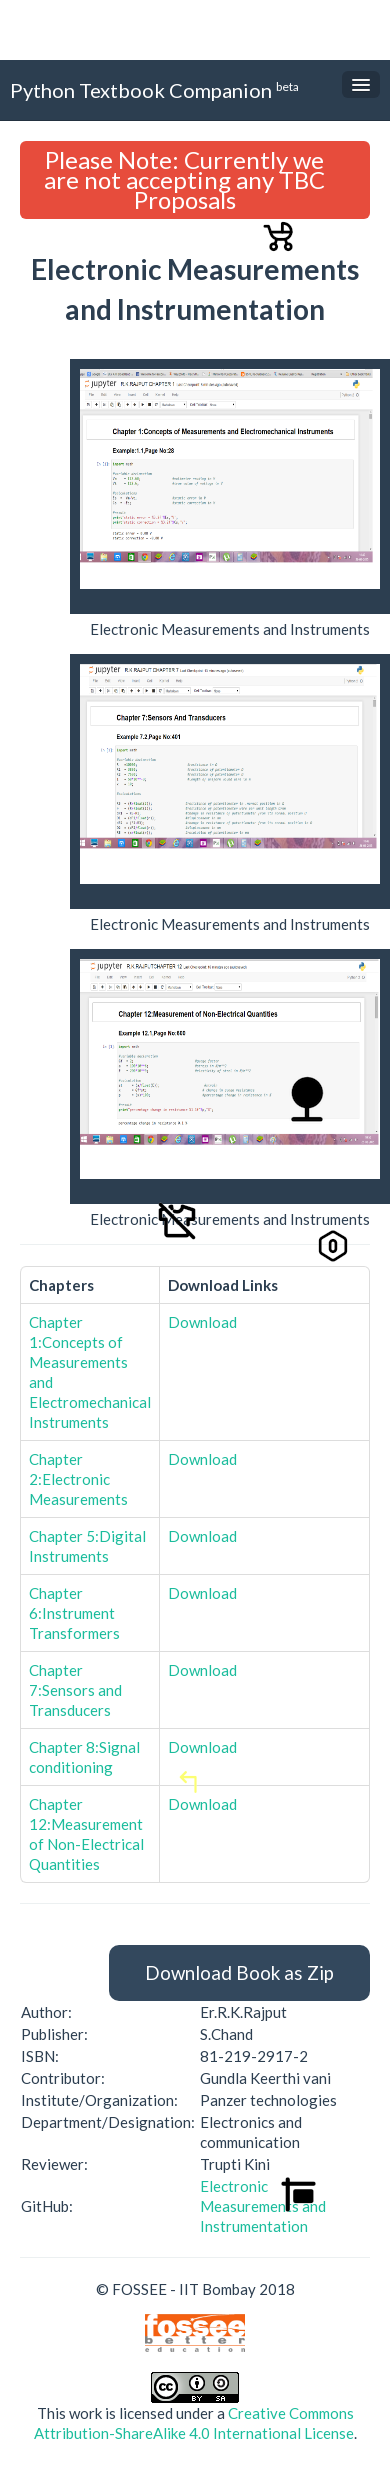  I want to click on undo or go back to previous action, so click(189, 1782).